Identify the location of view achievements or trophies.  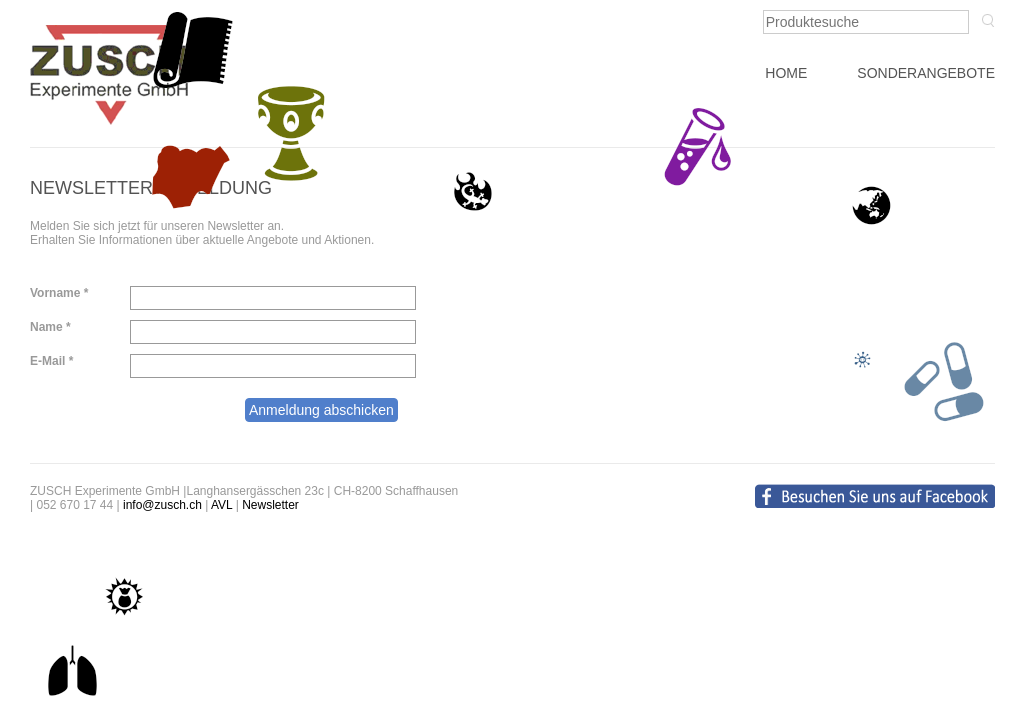
(290, 134).